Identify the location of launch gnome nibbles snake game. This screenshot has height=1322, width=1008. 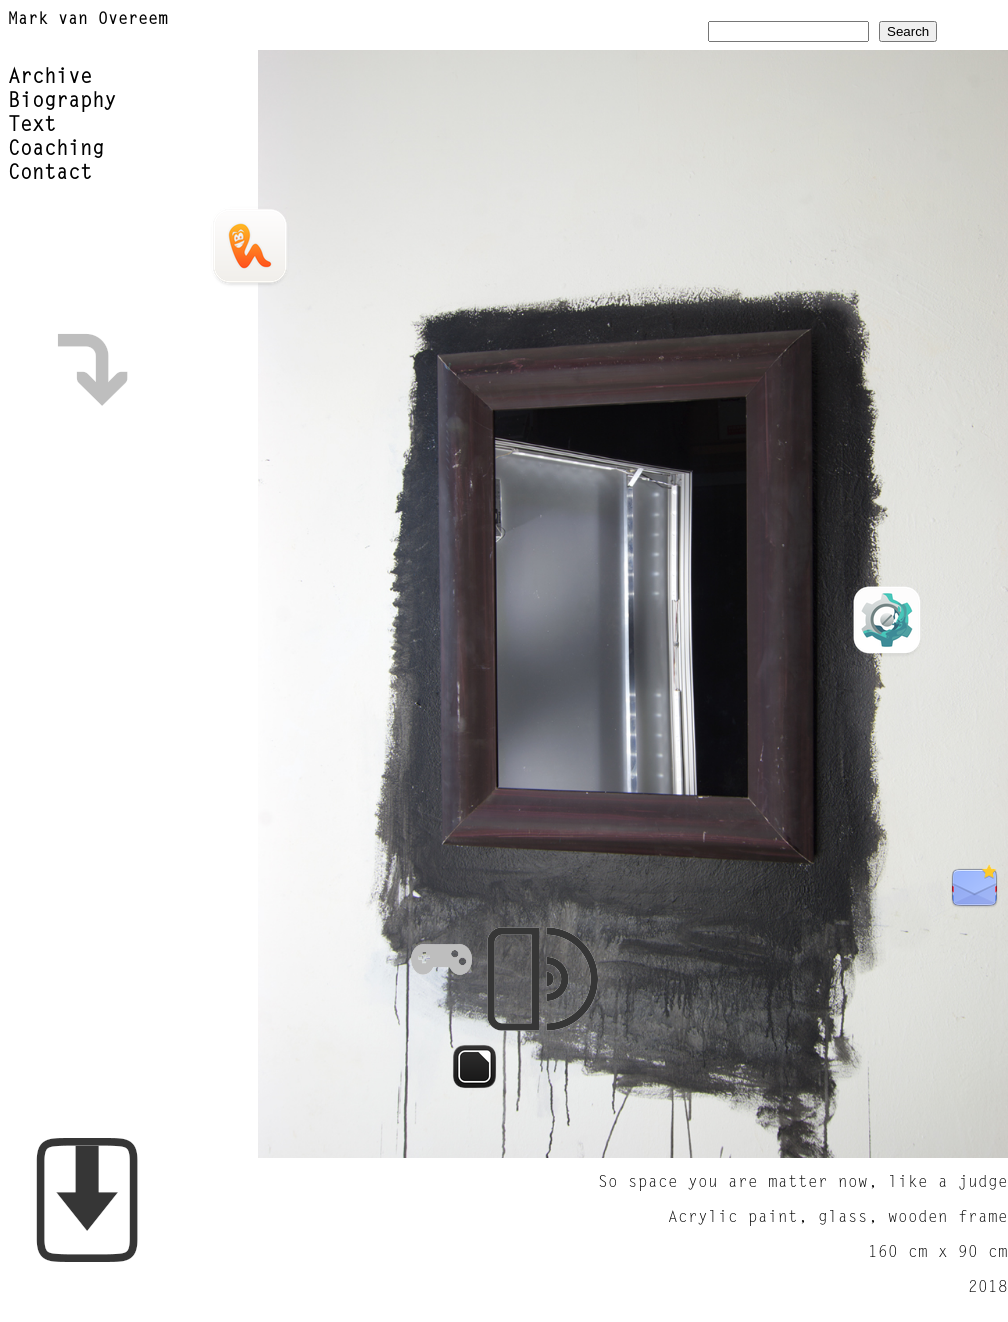
(250, 246).